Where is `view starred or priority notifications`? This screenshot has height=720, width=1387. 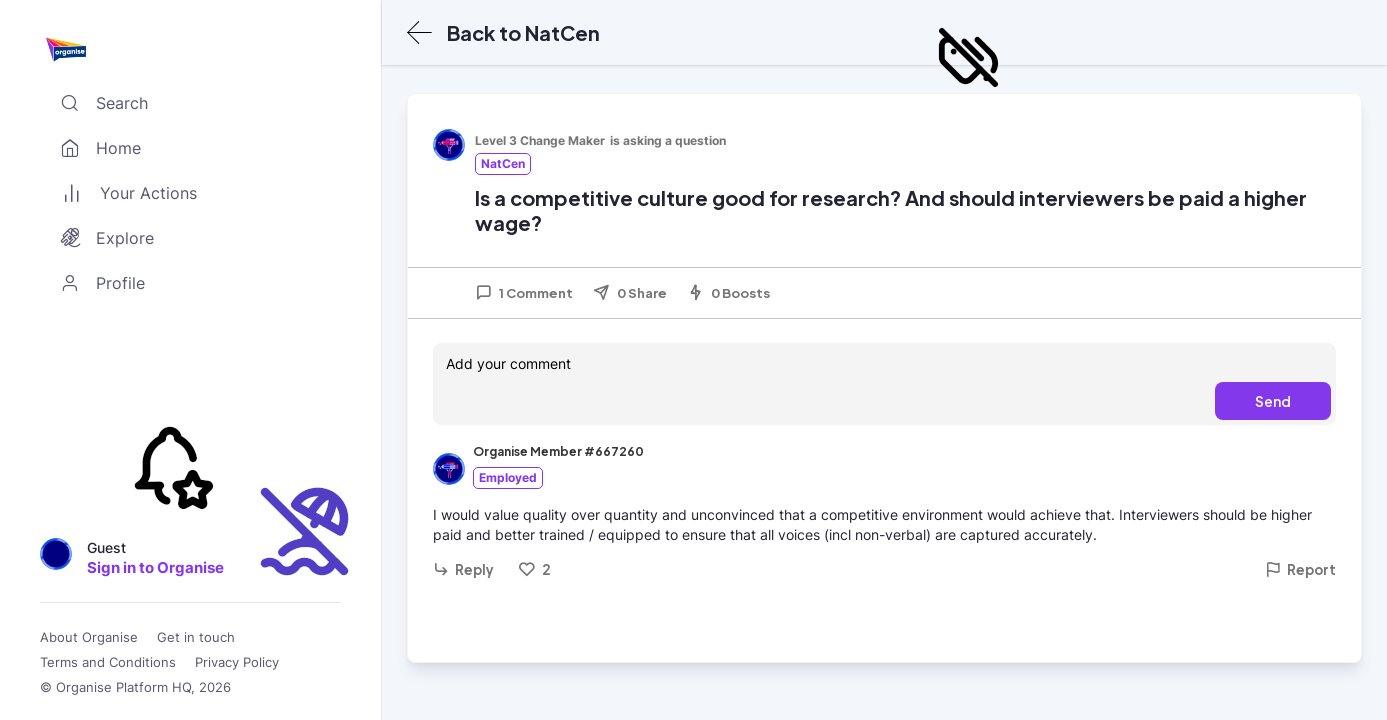
view starred or priority notifications is located at coordinates (170, 466).